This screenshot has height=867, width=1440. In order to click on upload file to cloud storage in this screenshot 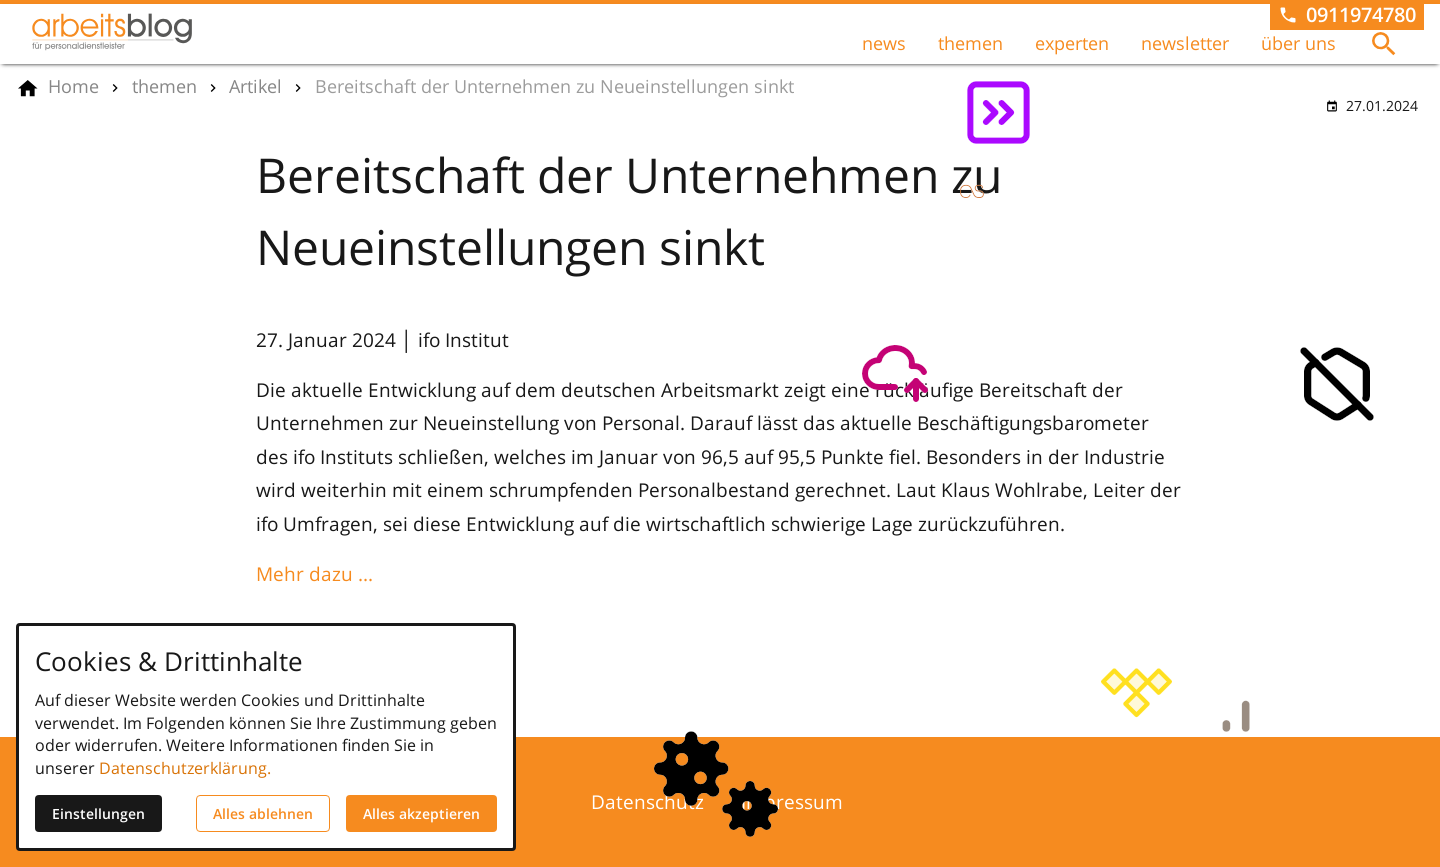, I will do `click(895, 369)`.